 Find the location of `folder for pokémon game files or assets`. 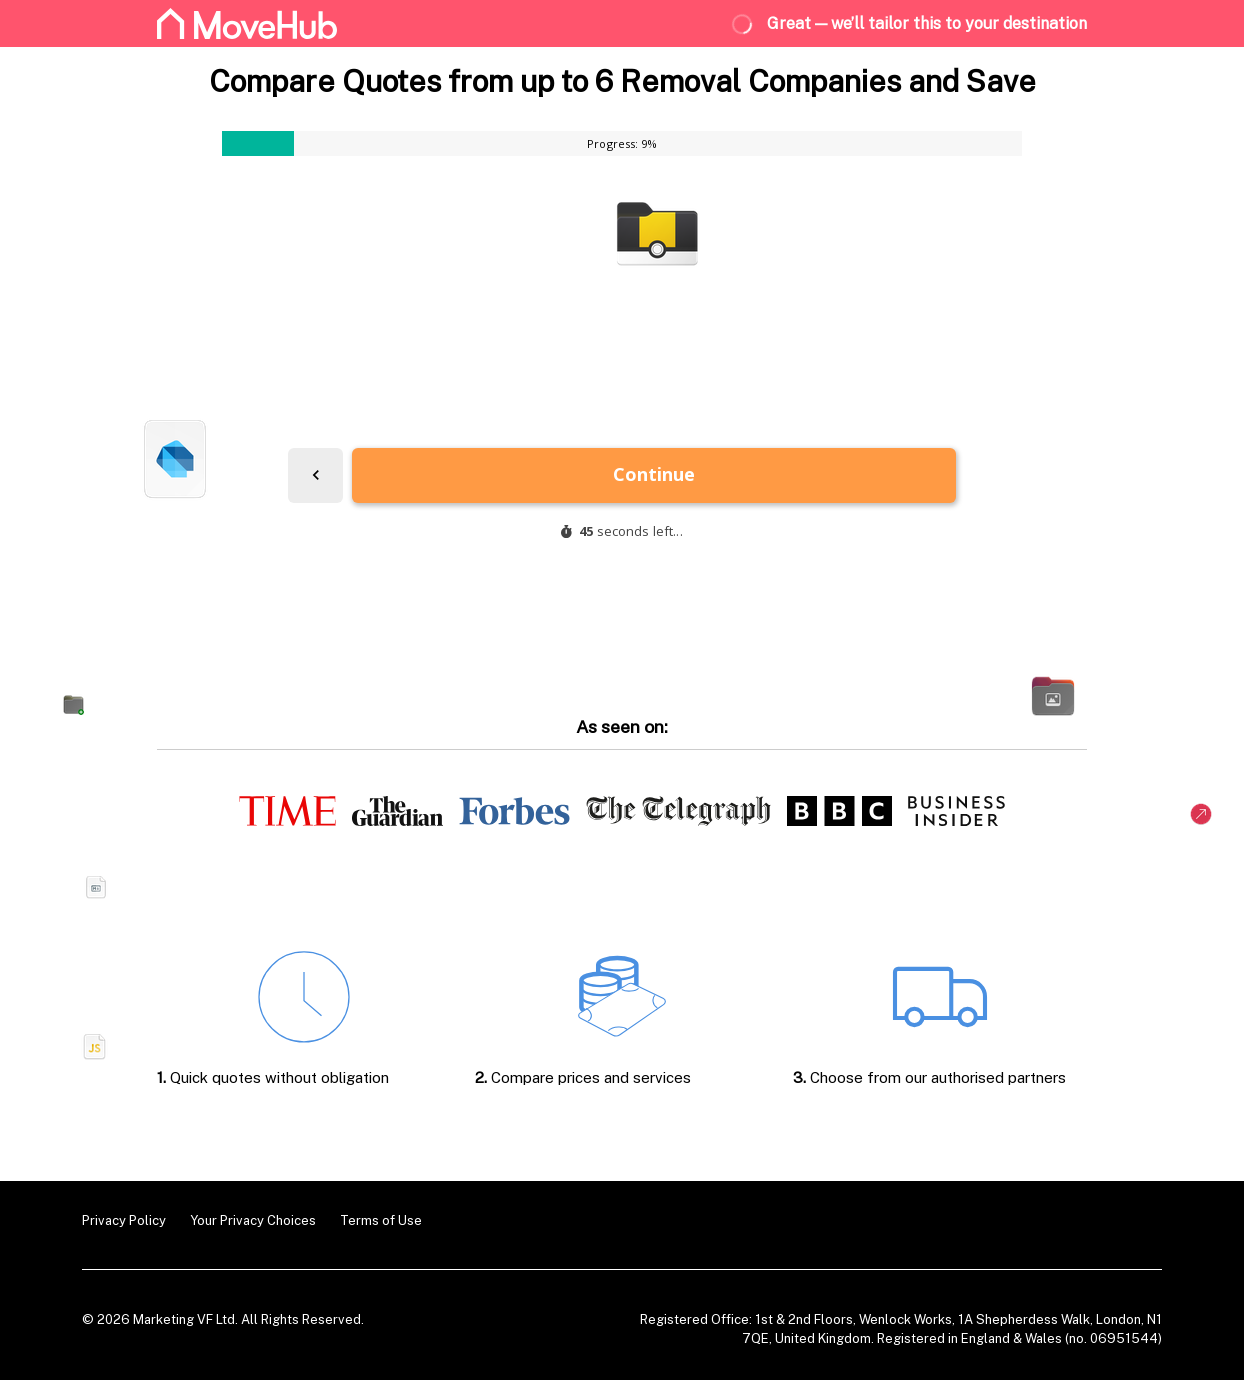

folder for pokémon game files or assets is located at coordinates (657, 236).